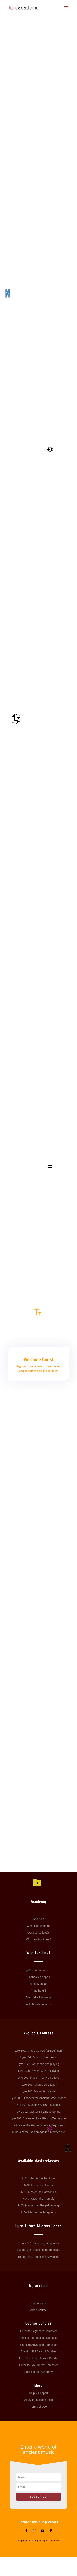 The width and height of the screenshot is (77, 2576). Describe the element at coordinates (28, 1971) in the screenshot. I see `open the StubHub app` at that location.